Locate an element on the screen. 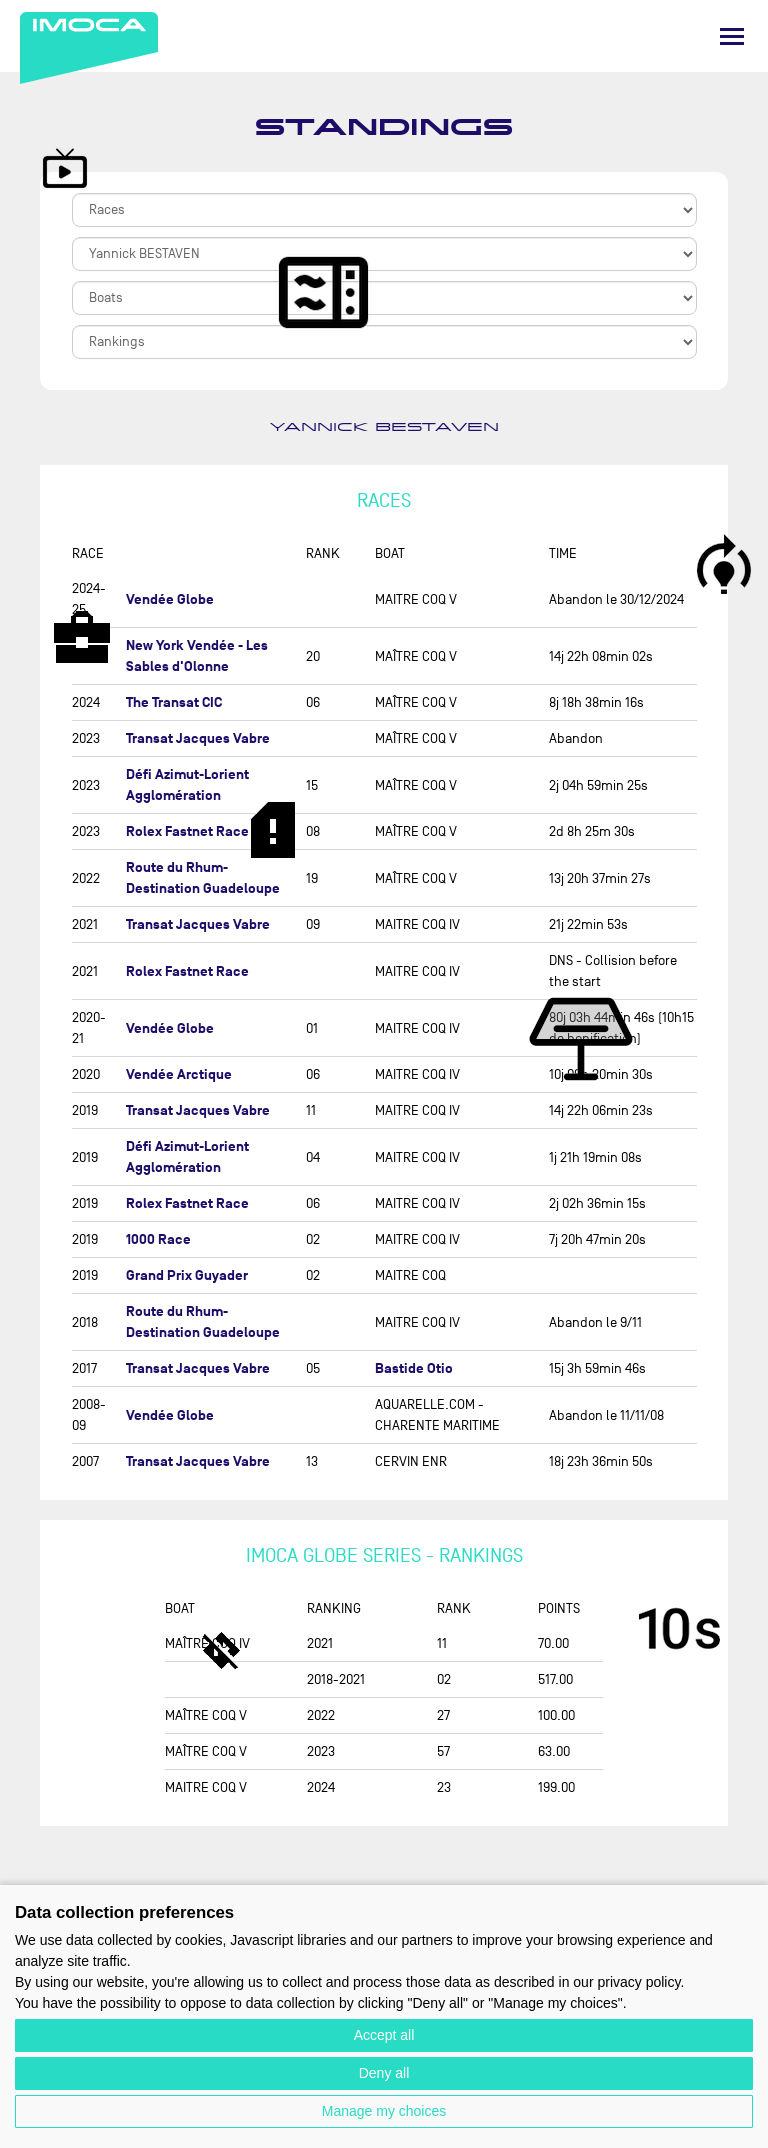 This screenshot has height=2148, width=768. directions are unavailable or disabled is located at coordinates (221, 1650).